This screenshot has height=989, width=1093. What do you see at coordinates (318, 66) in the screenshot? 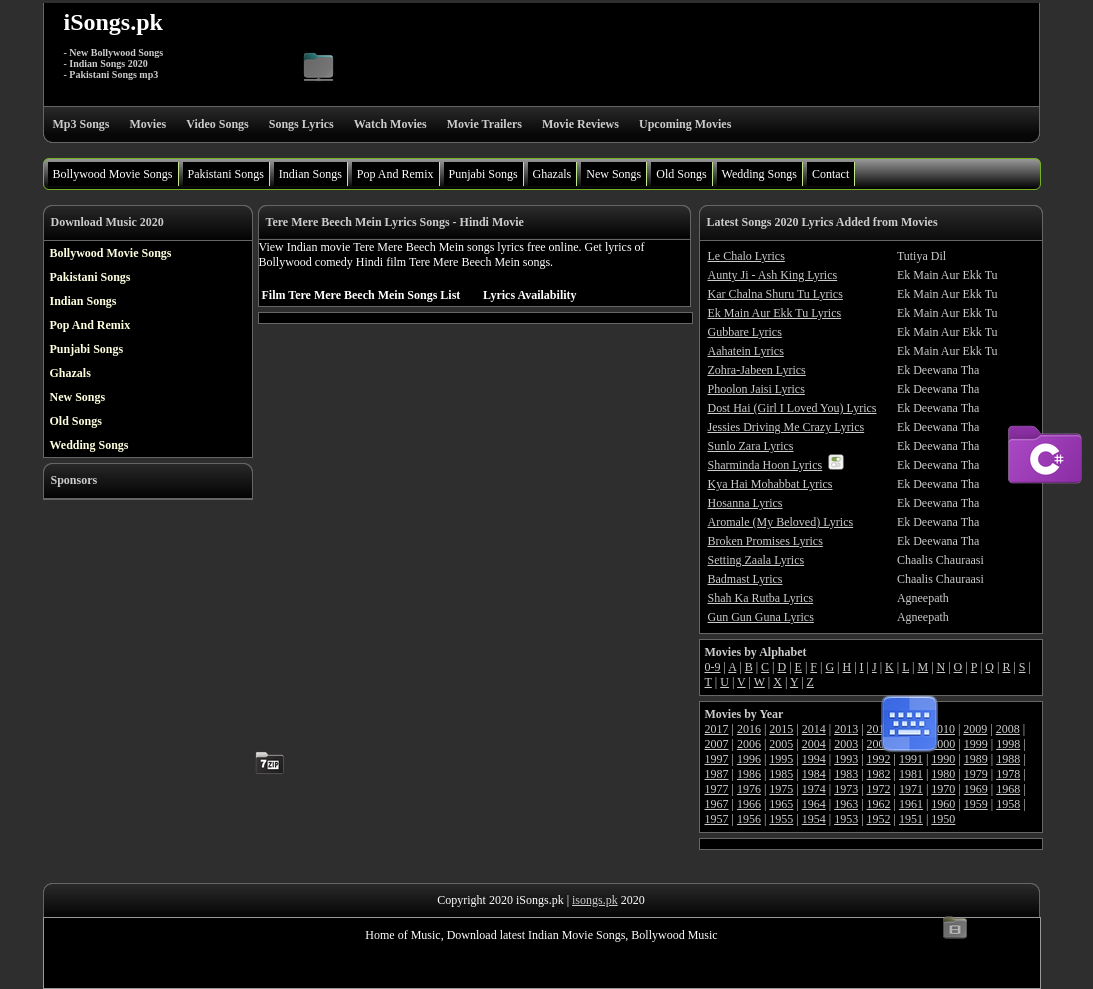
I see `access files stored on a remote server` at bounding box center [318, 66].